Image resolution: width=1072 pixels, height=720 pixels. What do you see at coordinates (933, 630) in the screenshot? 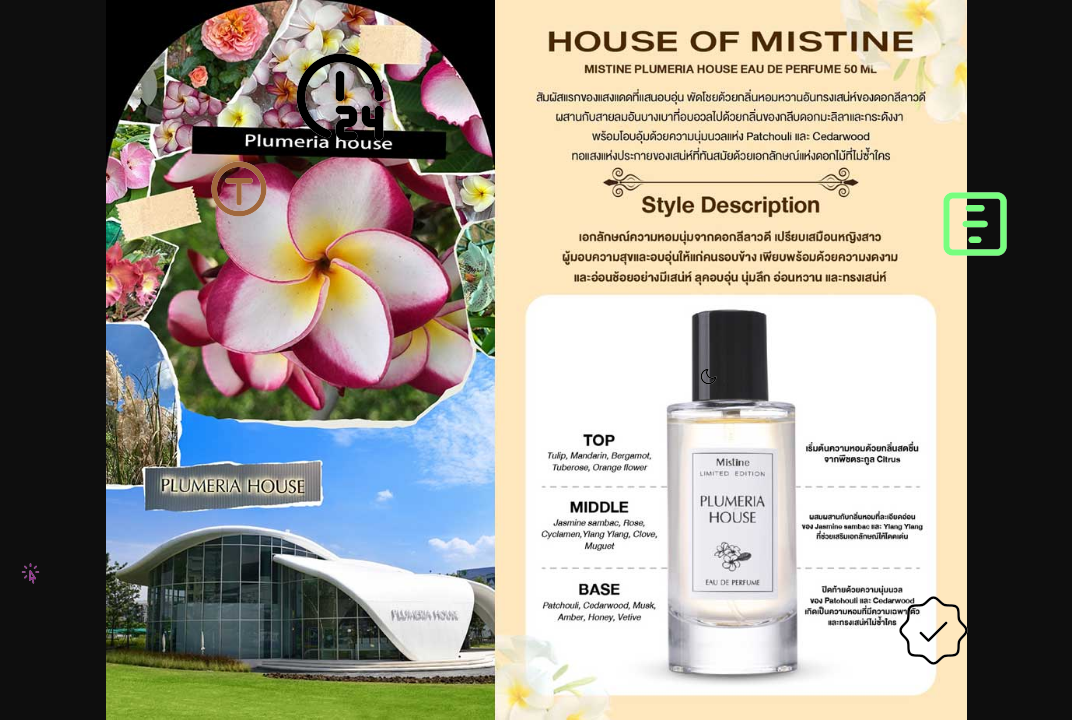
I see `indicates verified or authenticated status` at bounding box center [933, 630].